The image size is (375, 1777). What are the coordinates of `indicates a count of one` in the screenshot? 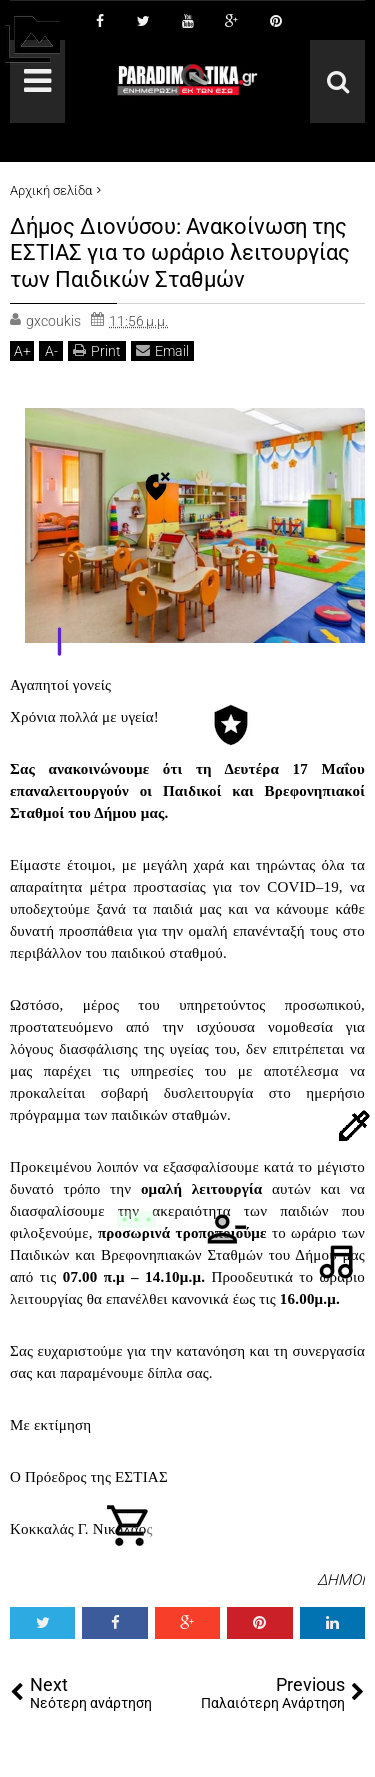 It's located at (59, 641).